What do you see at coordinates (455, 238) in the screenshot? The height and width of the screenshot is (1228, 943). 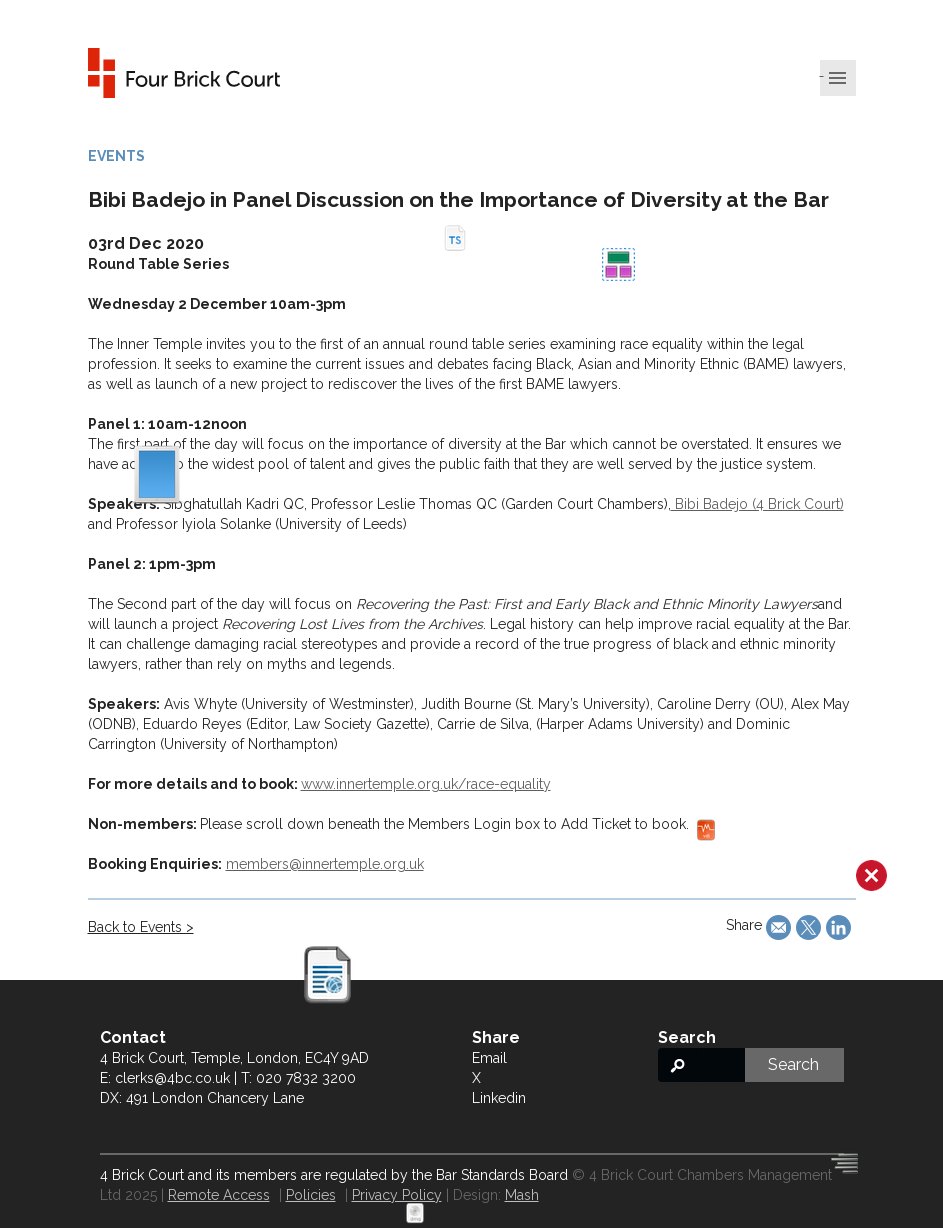 I see `a typescript source code file` at bounding box center [455, 238].